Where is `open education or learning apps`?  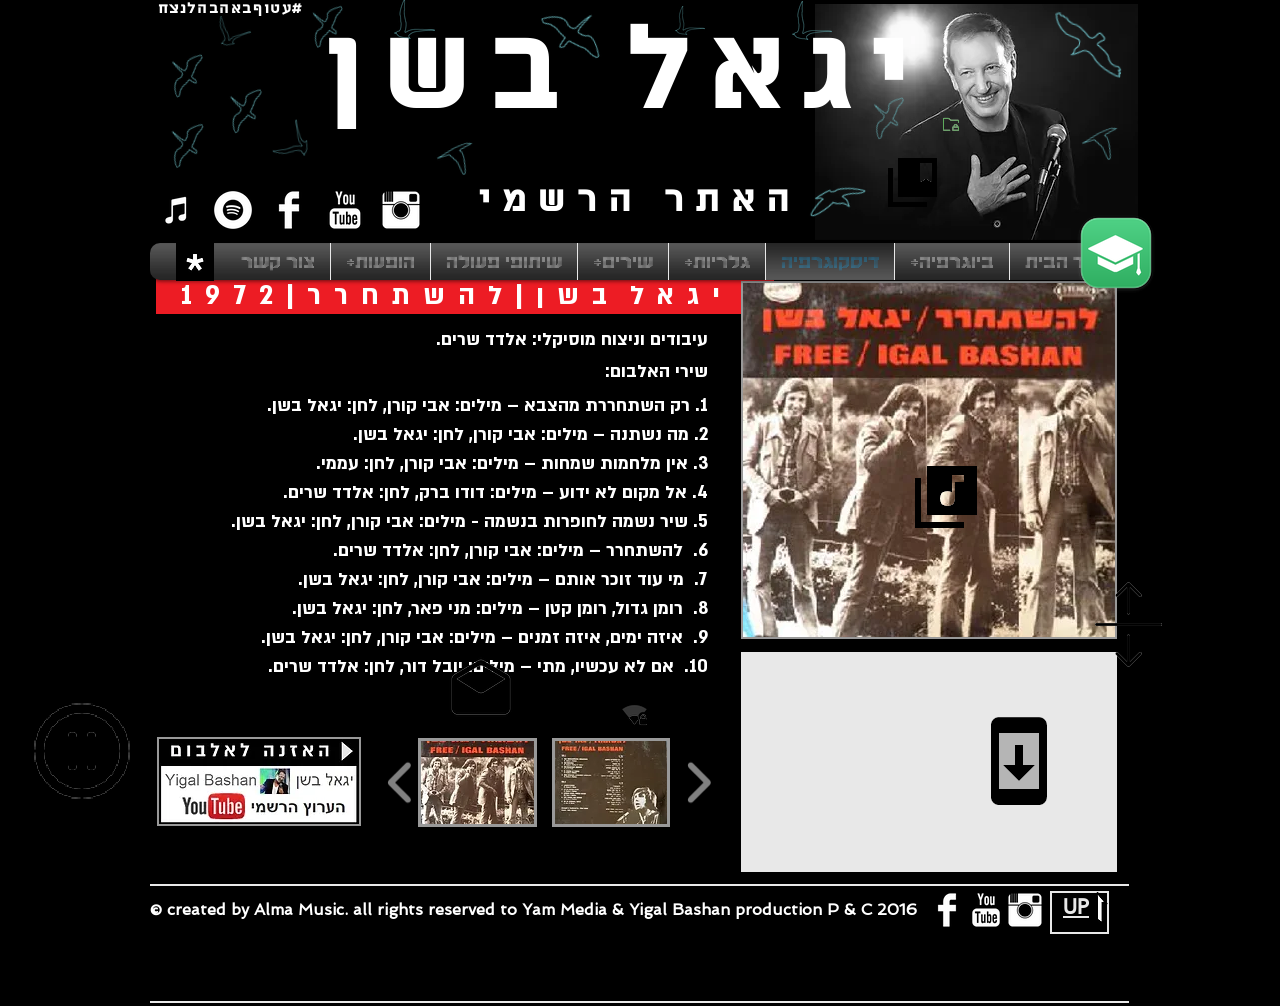
open education or learning apps is located at coordinates (1116, 253).